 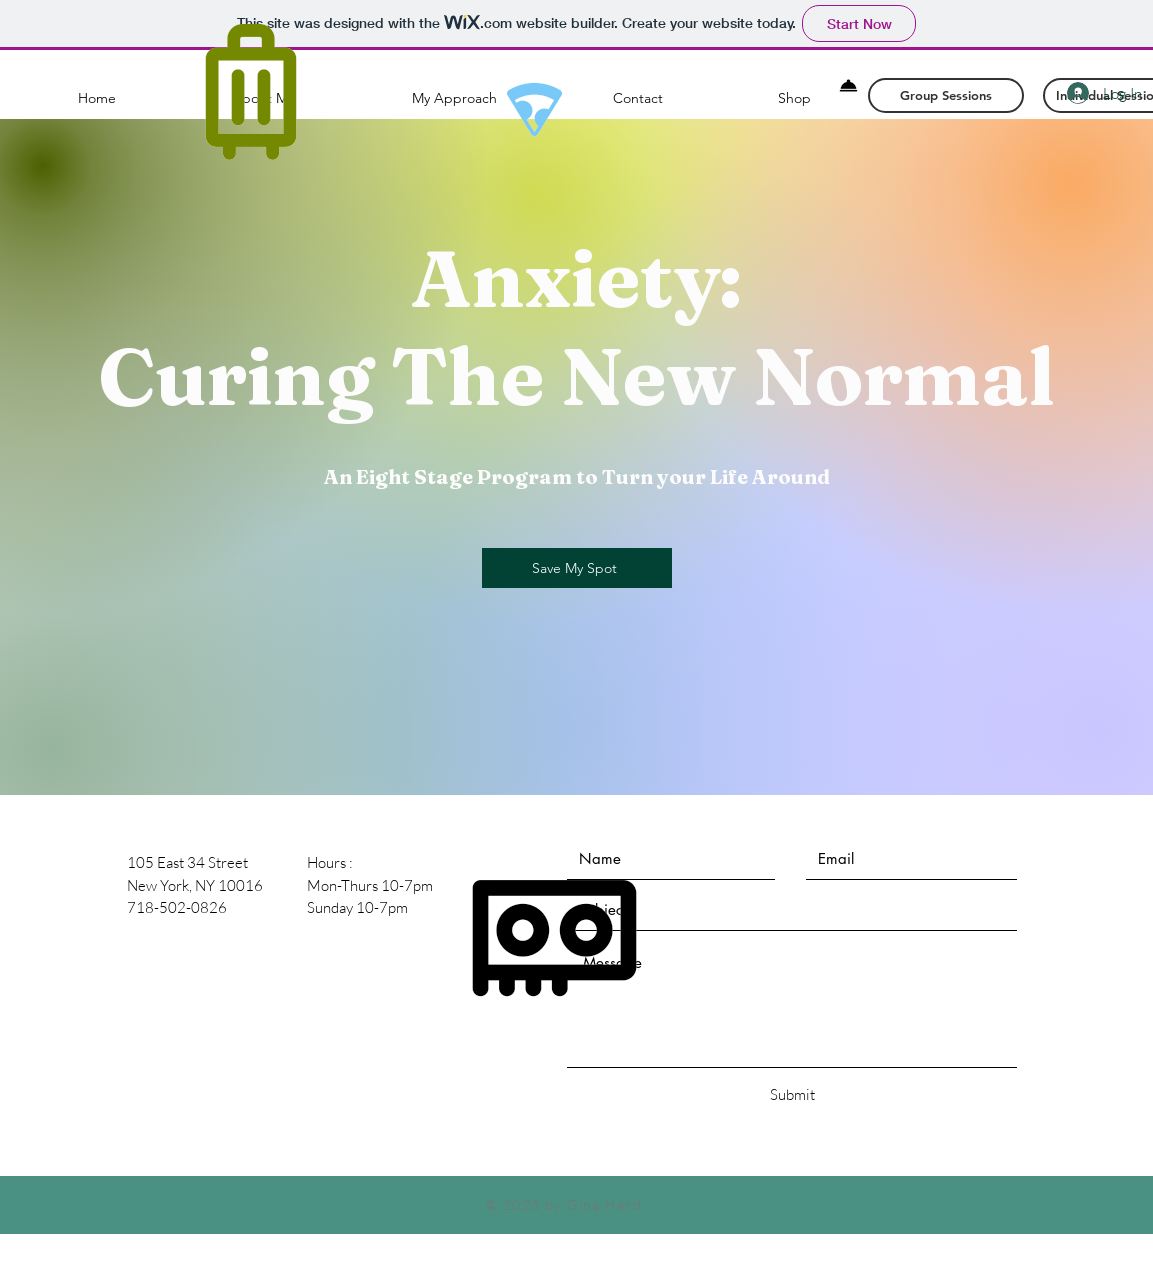 What do you see at coordinates (251, 93) in the screenshot?
I see `access travel or trip planning features` at bounding box center [251, 93].